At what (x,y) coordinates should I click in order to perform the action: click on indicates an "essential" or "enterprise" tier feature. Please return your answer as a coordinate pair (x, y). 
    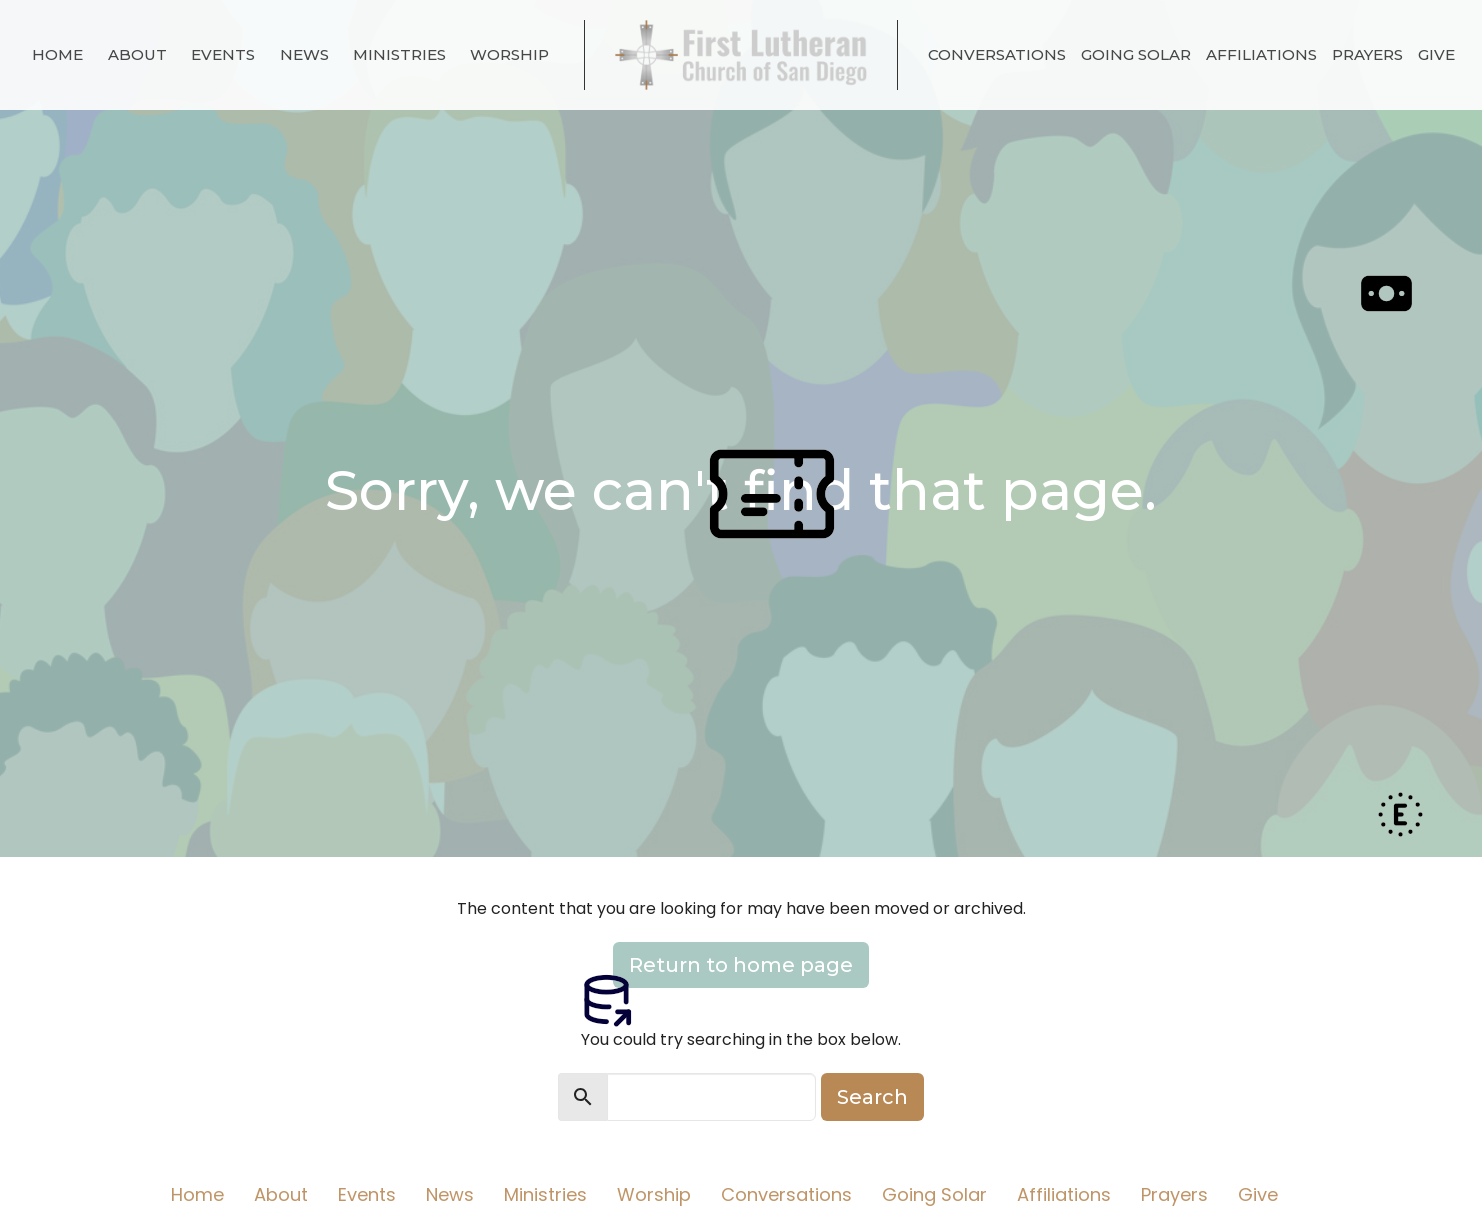
    Looking at the image, I should click on (1400, 814).